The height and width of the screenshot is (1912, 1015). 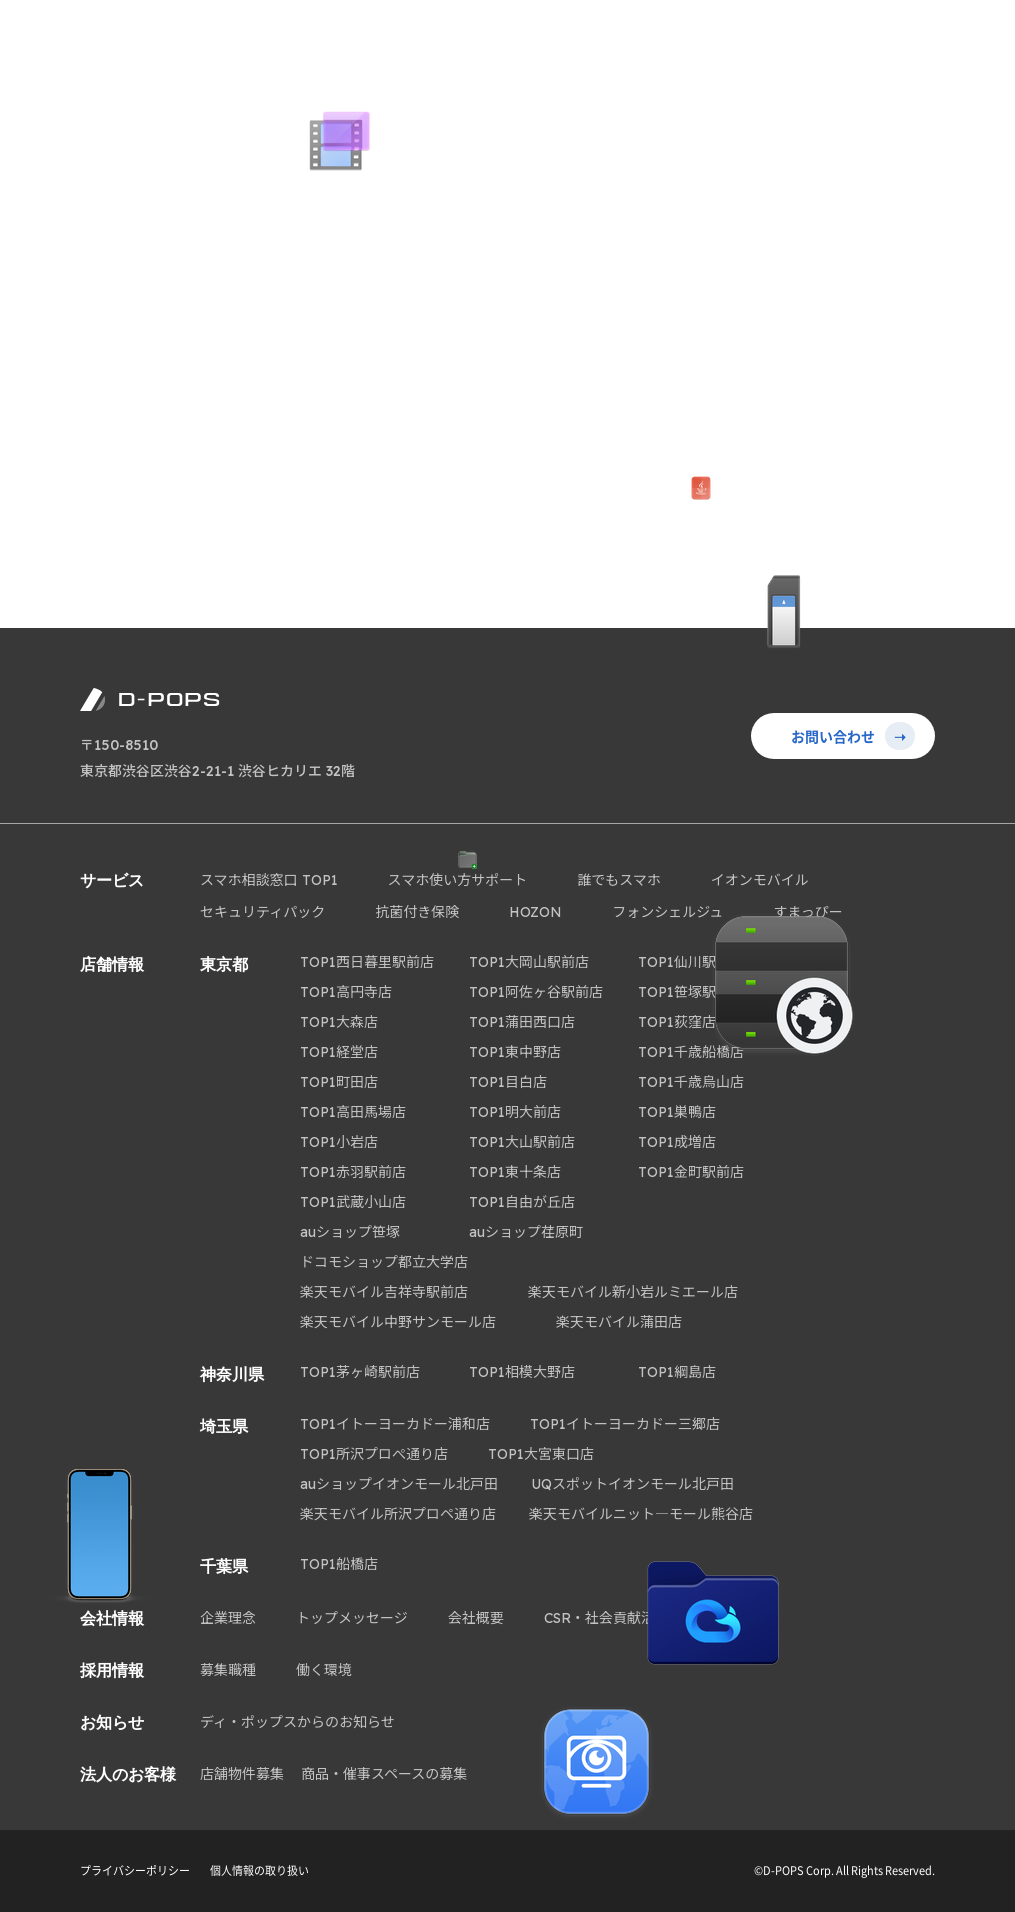 What do you see at coordinates (781, 982) in the screenshot?
I see `configure web server network settings` at bounding box center [781, 982].